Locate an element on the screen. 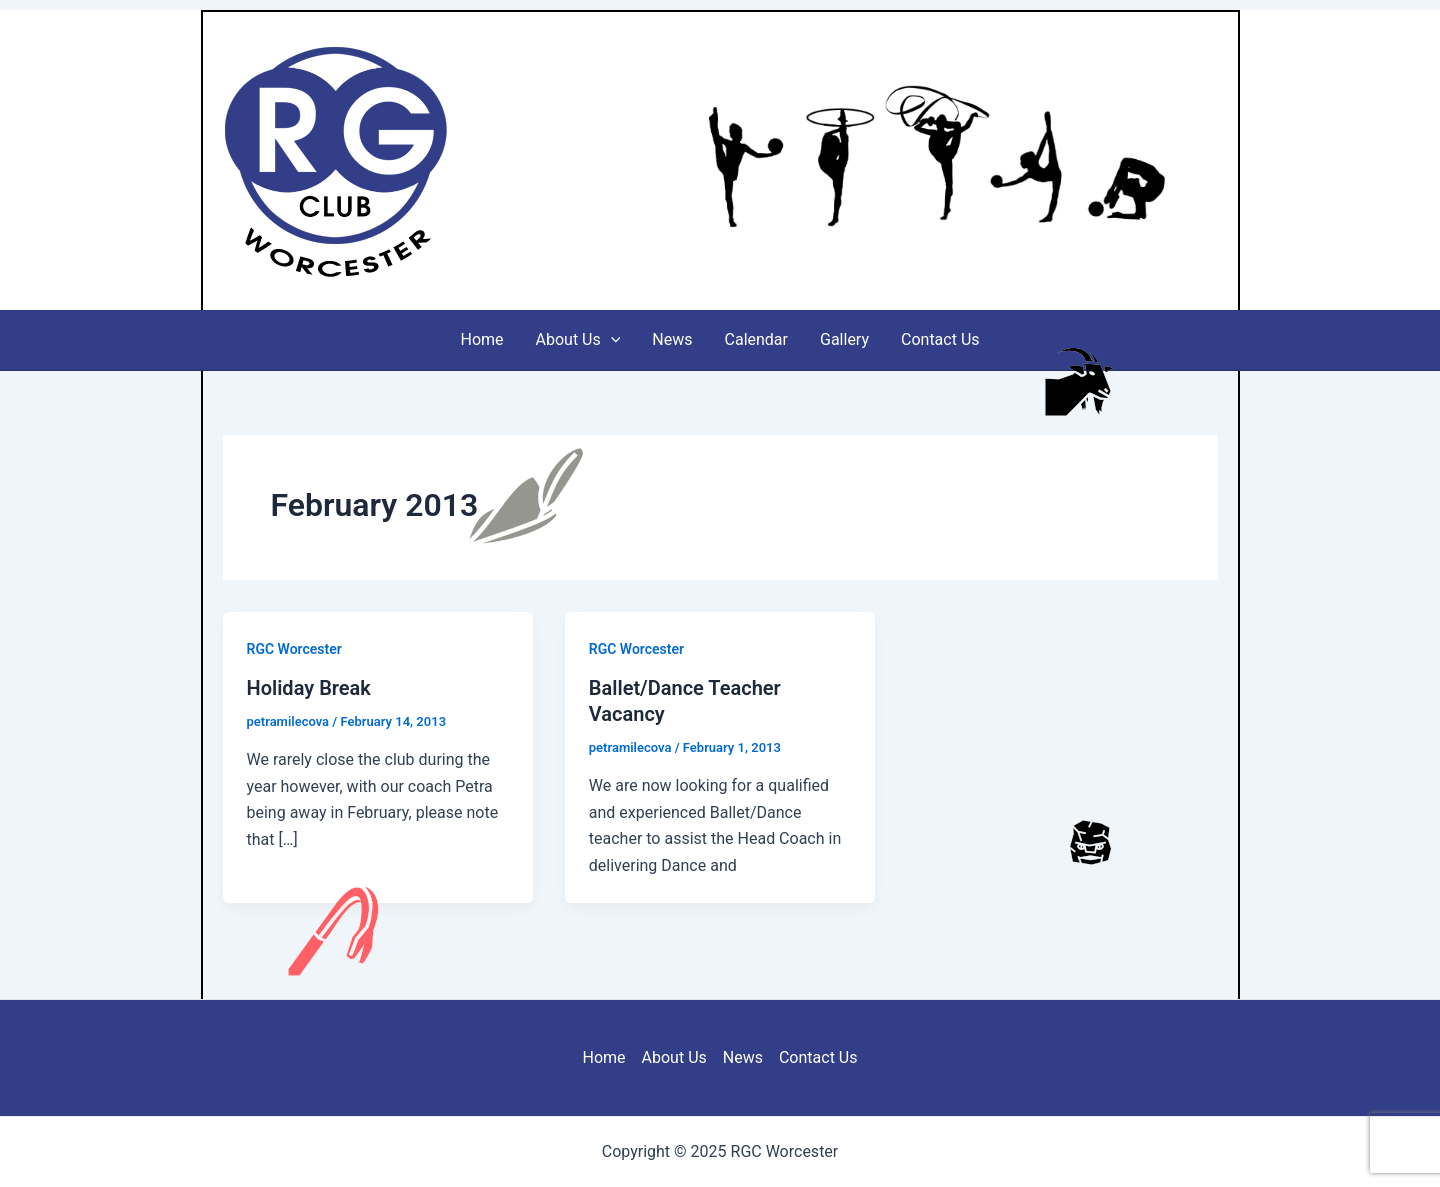 The width and height of the screenshot is (1440, 1187). select archer or ranger character class is located at coordinates (525, 498).